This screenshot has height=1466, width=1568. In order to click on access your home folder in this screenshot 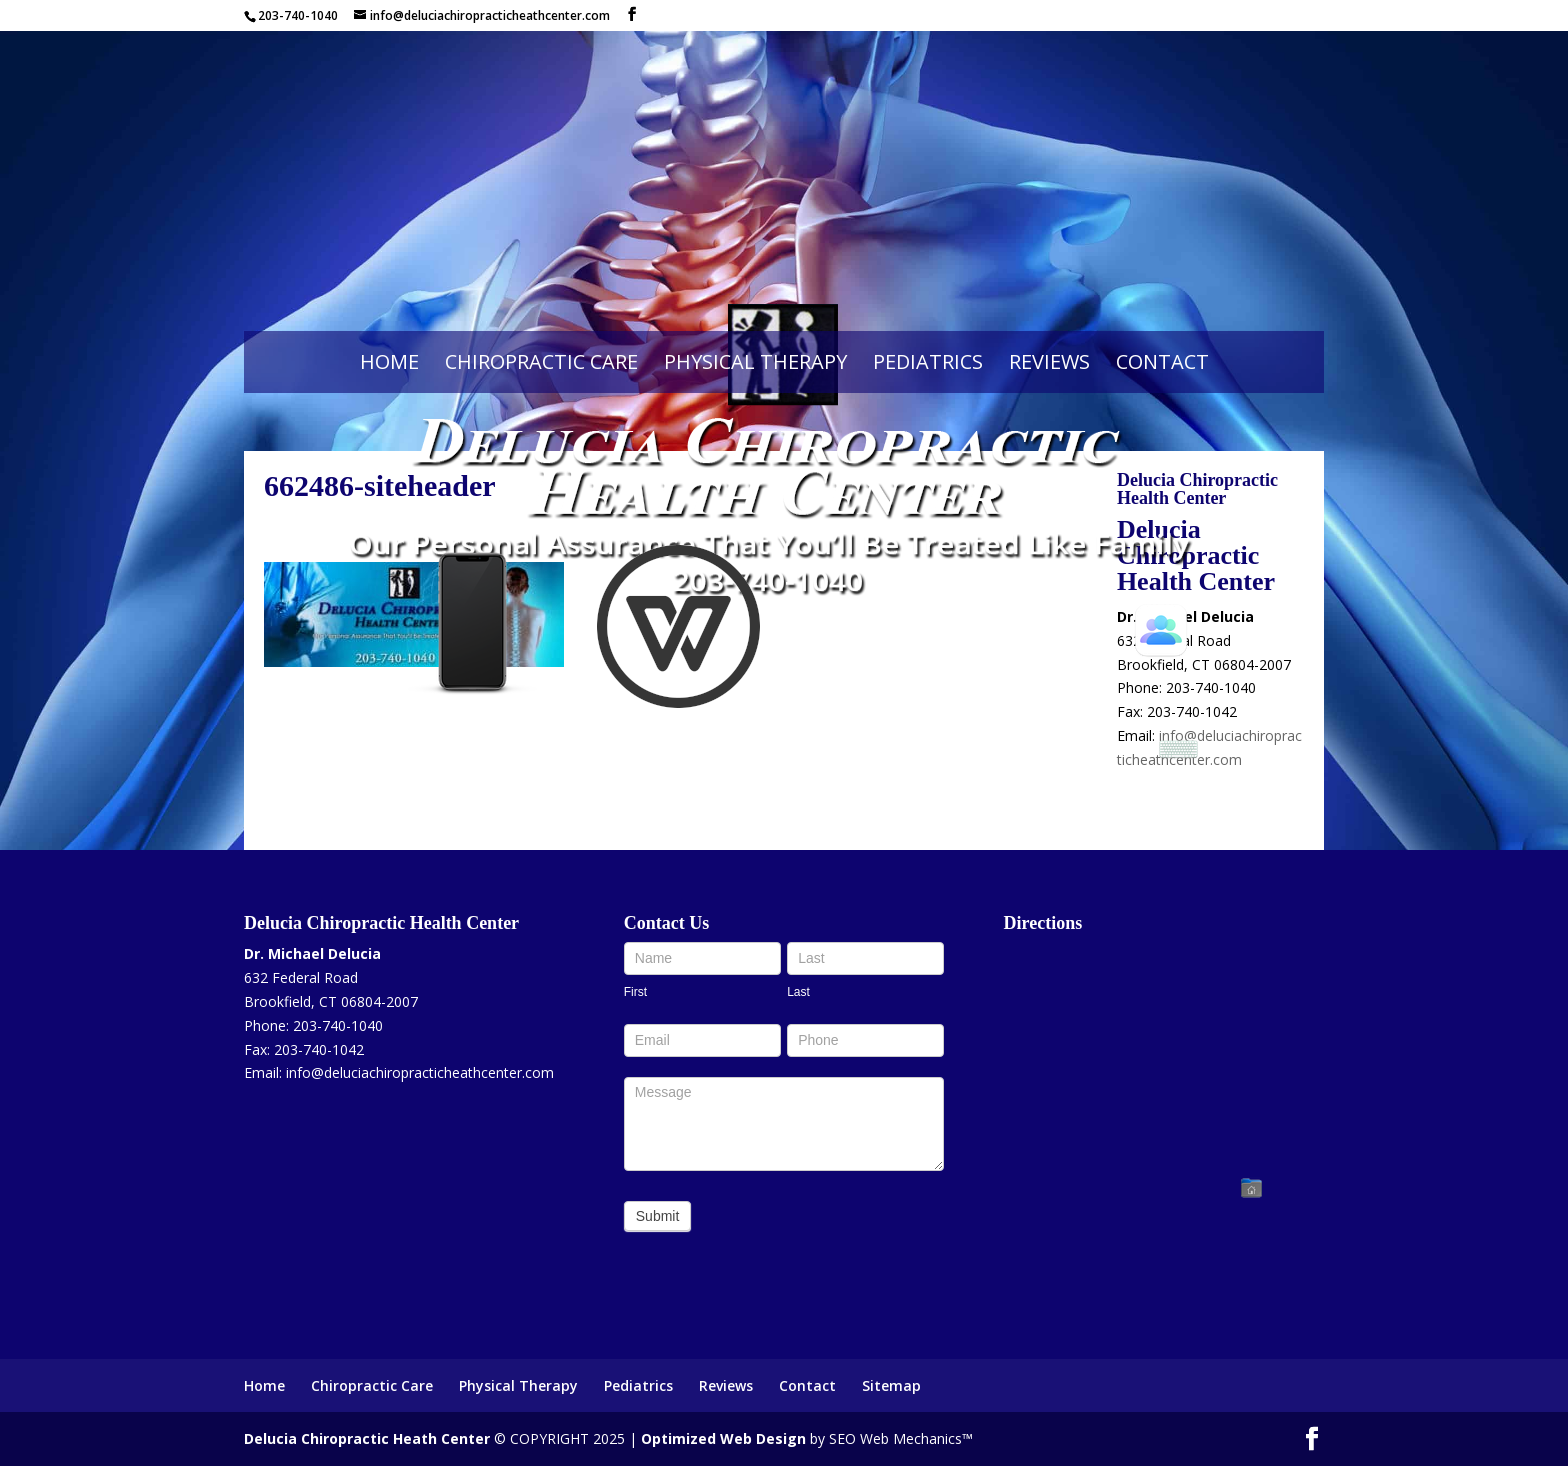, I will do `click(1251, 1187)`.